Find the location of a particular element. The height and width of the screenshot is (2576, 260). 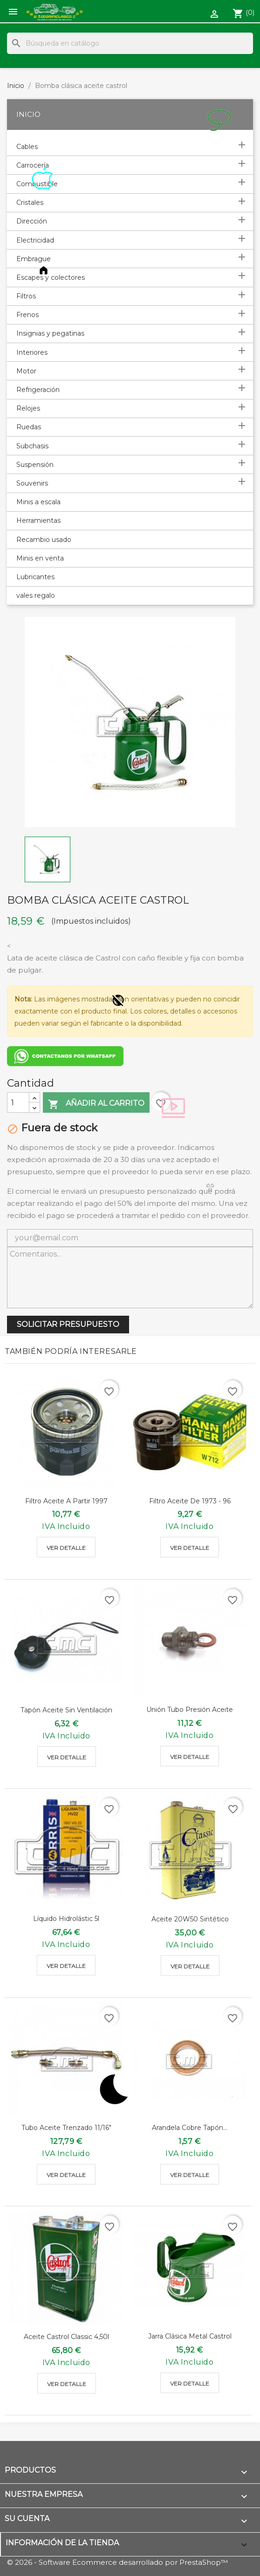

select objects using freehand drawing is located at coordinates (219, 119).